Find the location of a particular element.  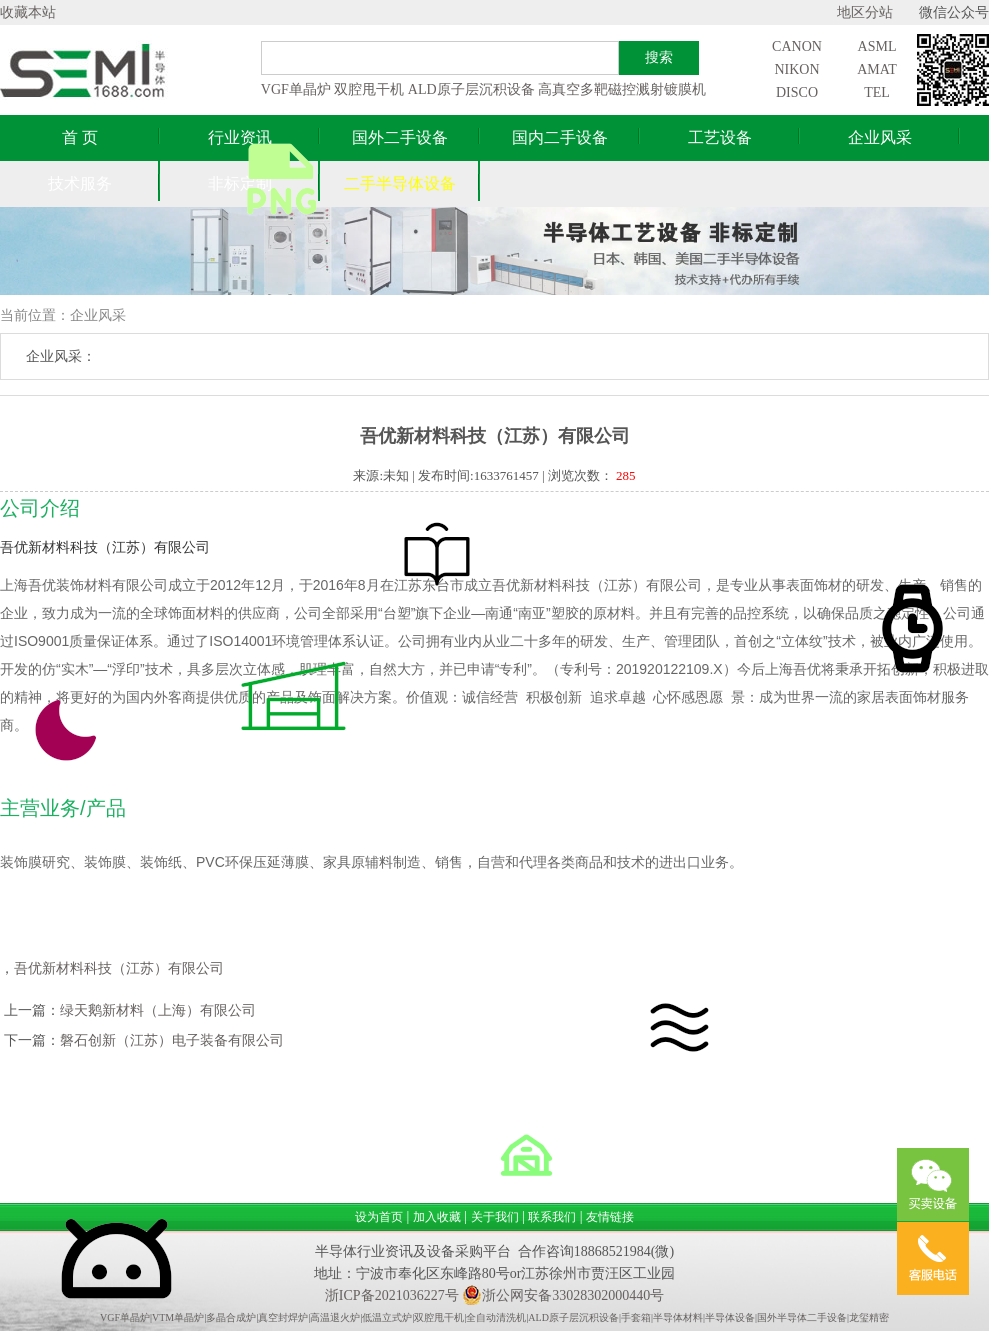

view smartwatch or wearable device settings is located at coordinates (912, 628).